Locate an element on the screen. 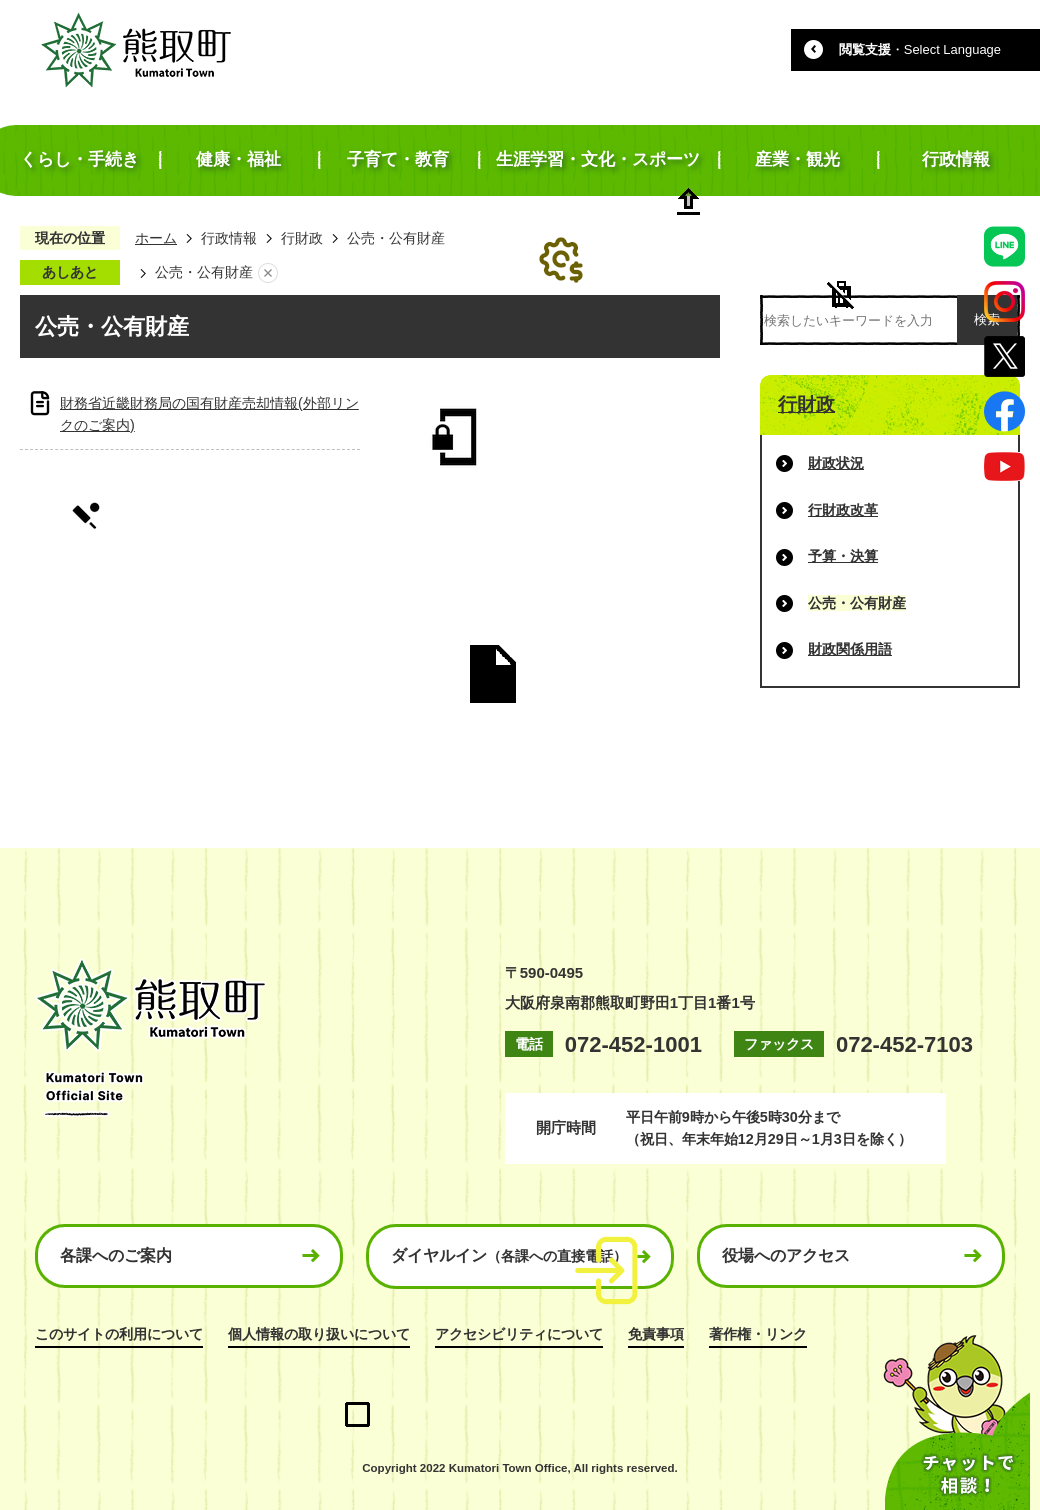 The image size is (1040, 1510). upload a file from your device is located at coordinates (688, 202).